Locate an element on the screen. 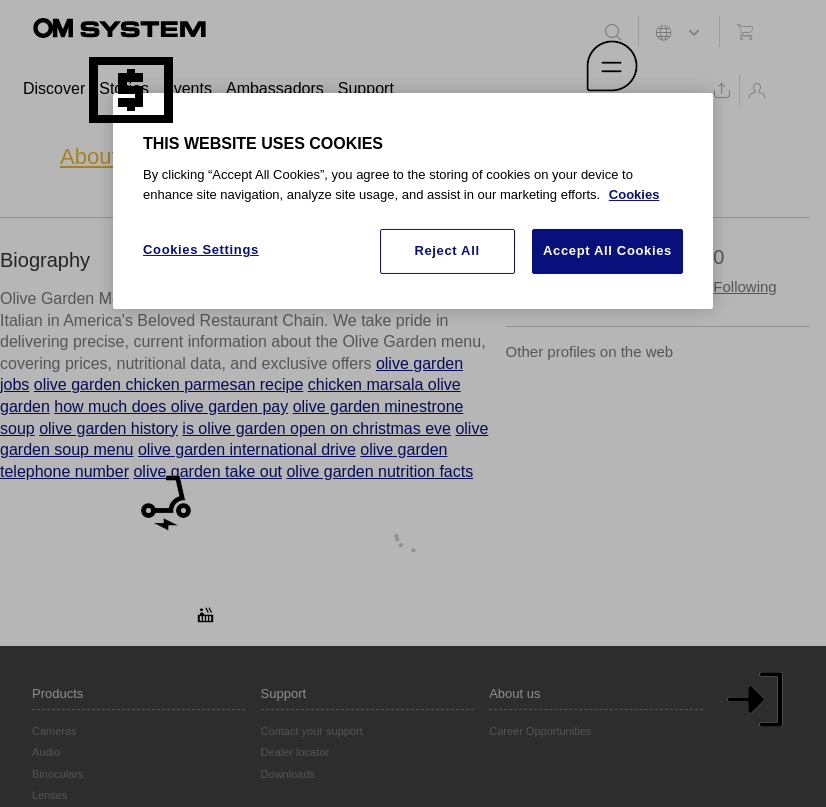  find nearby electric scooter rentals is located at coordinates (166, 503).